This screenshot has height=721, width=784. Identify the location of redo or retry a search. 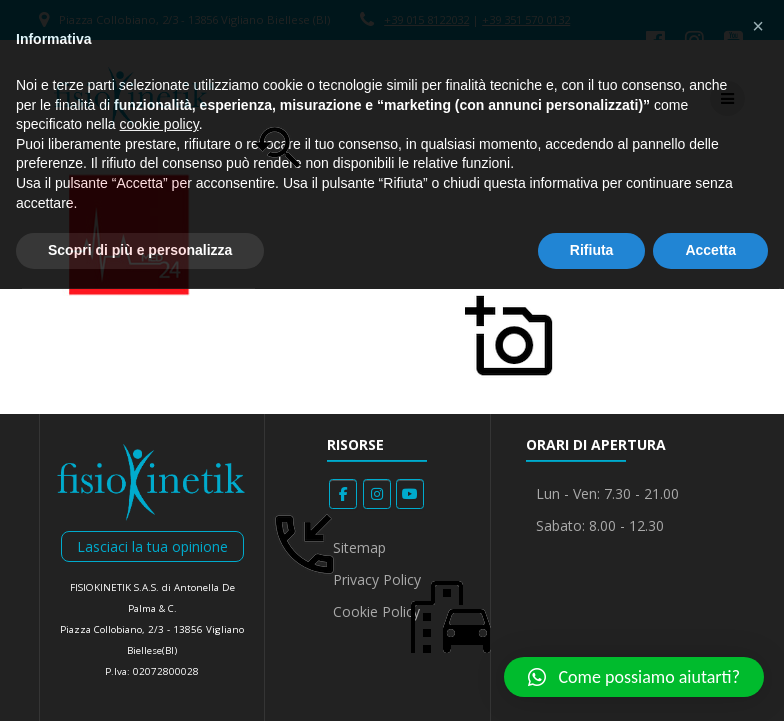
(277, 148).